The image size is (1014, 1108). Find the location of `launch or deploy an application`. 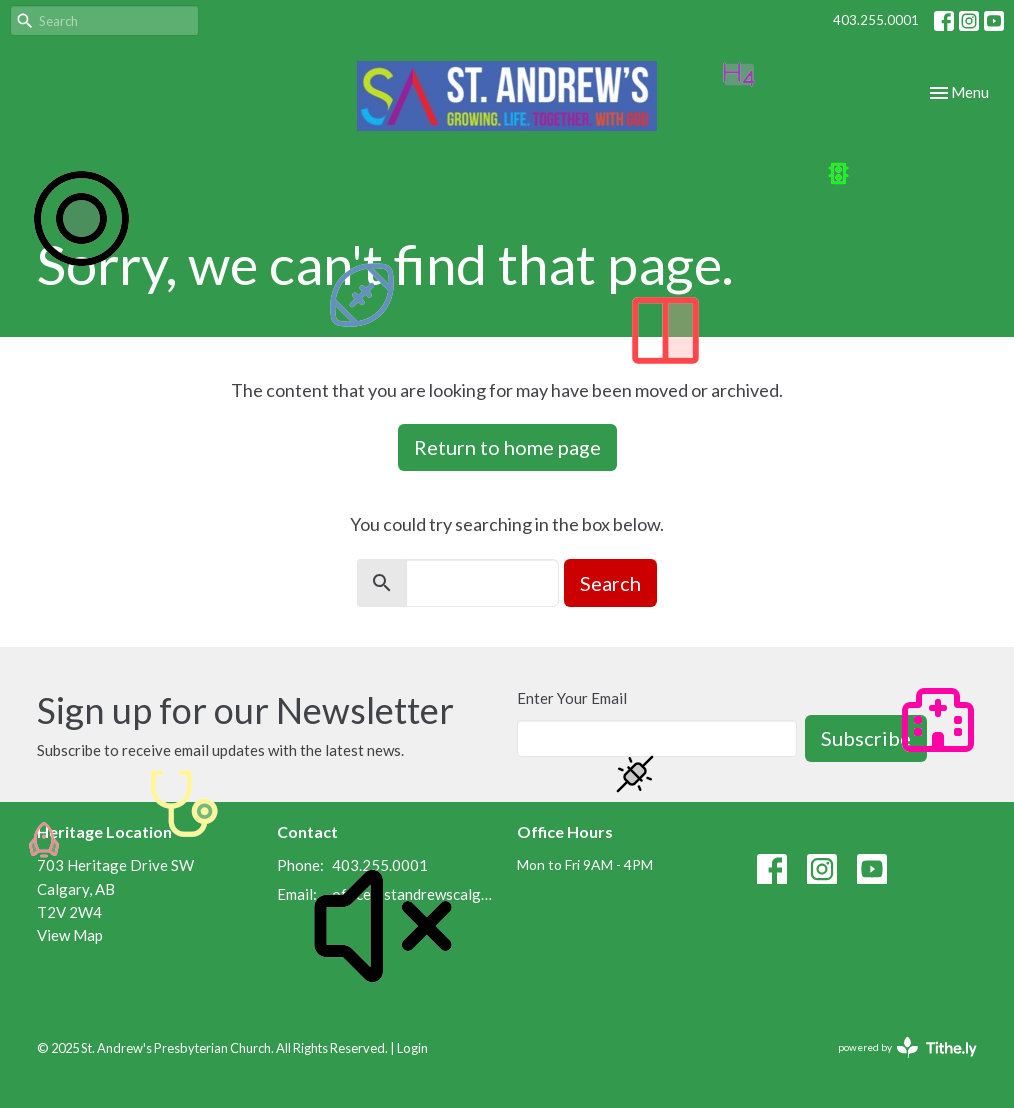

launch or deploy an application is located at coordinates (44, 841).